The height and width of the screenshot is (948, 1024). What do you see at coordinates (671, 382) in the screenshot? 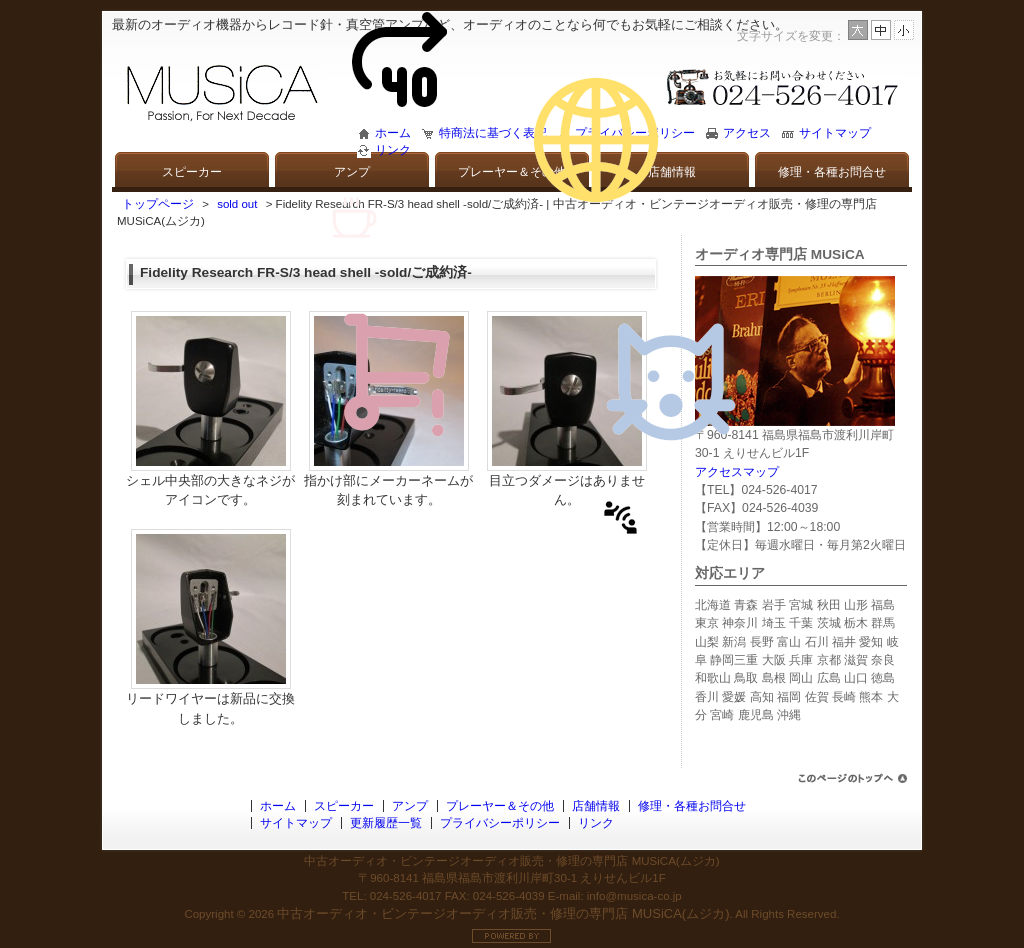
I see `view pet or animal-related content` at bounding box center [671, 382].